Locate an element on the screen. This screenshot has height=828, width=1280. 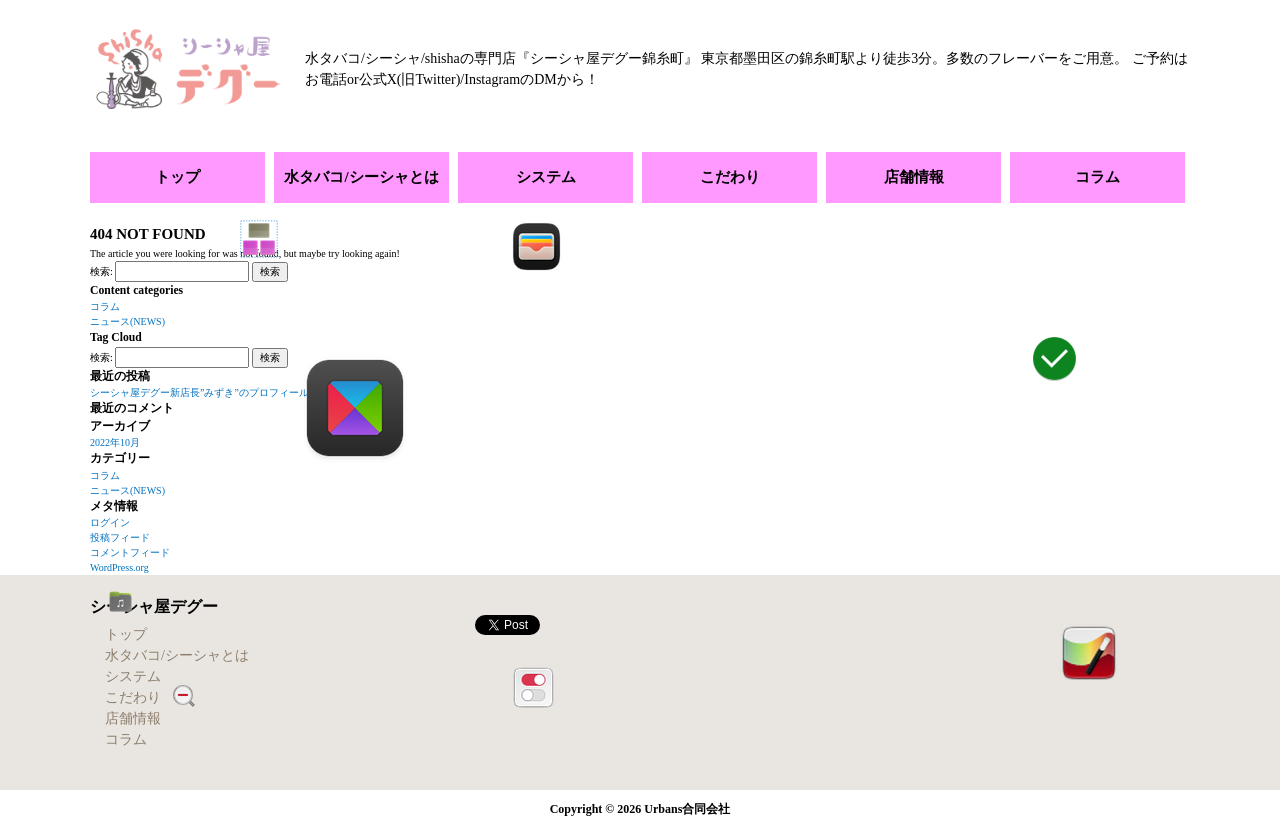
open winetricks application is located at coordinates (1089, 653).